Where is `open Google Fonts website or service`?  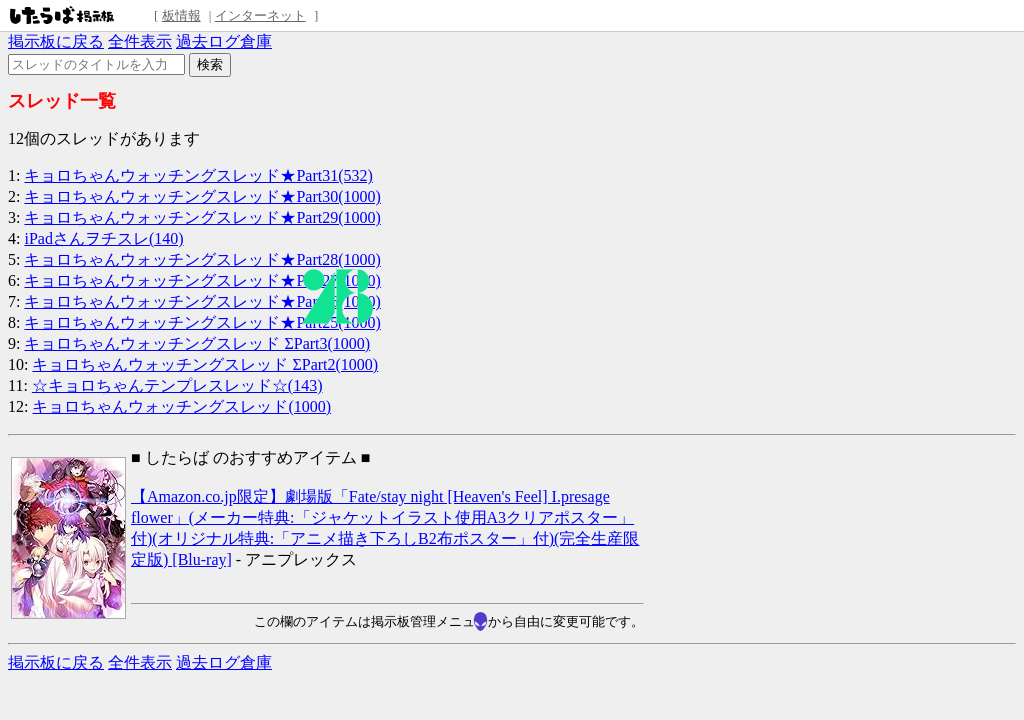
open Google Fonts website or service is located at coordinates (337, 296).